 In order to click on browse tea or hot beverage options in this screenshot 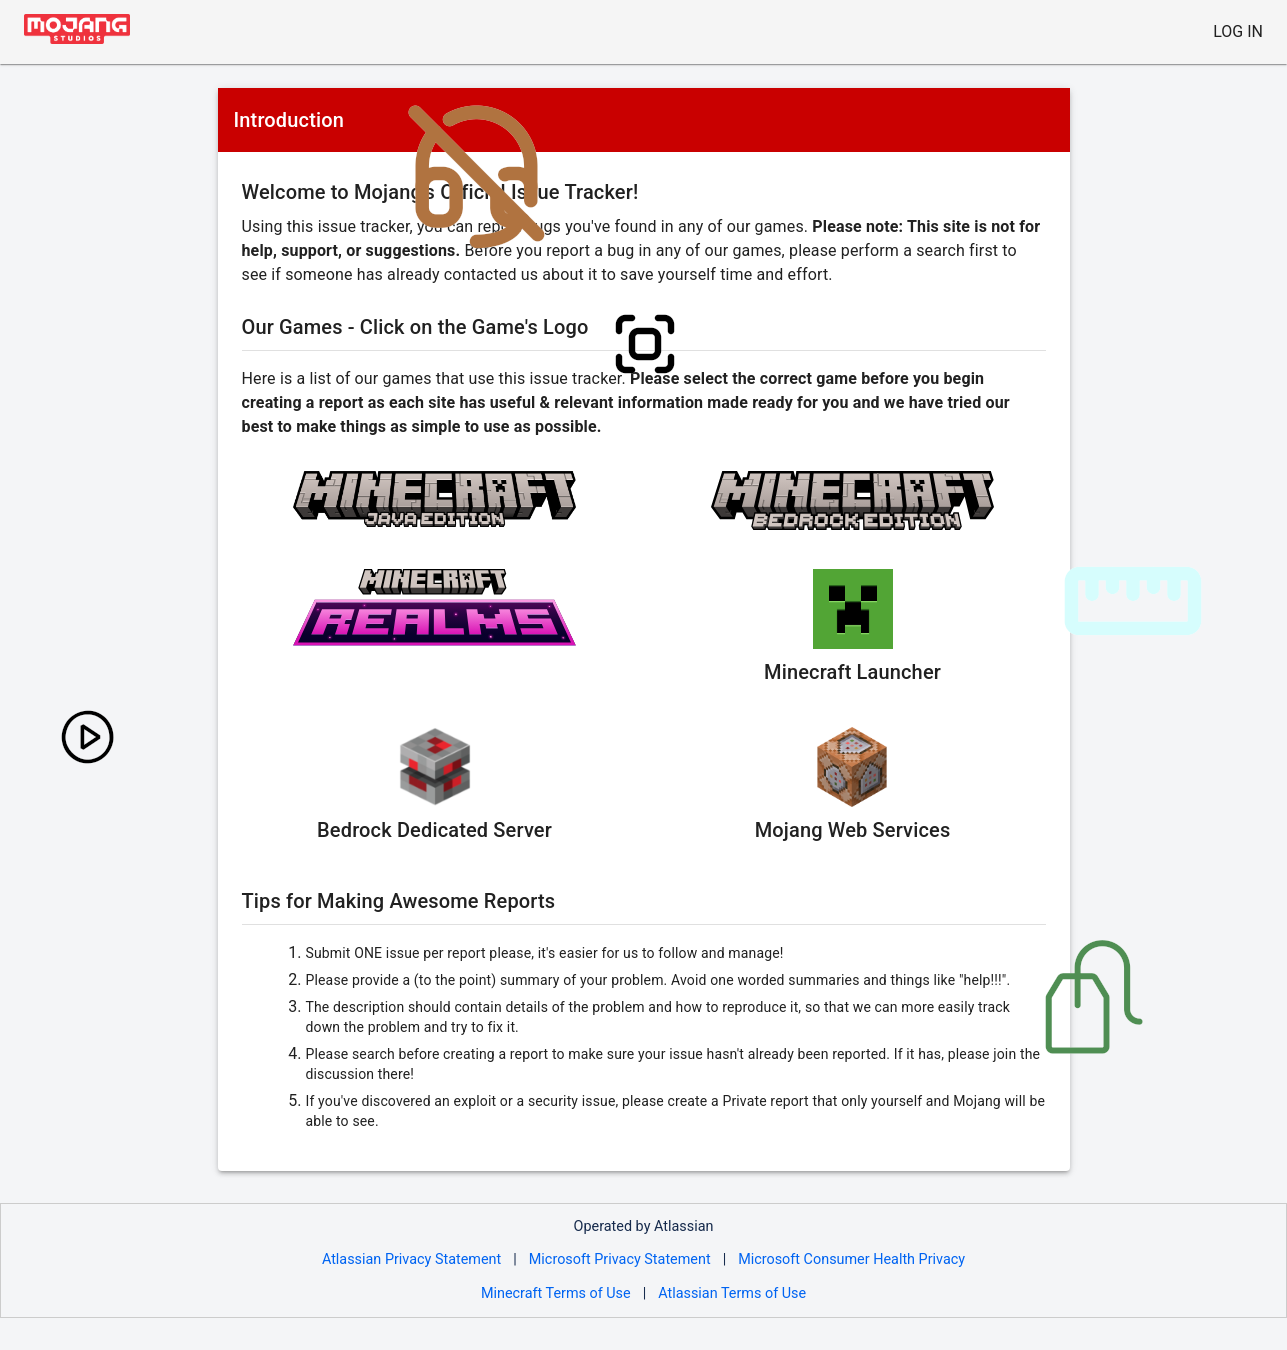, I will do `click(1090, 1001)`.